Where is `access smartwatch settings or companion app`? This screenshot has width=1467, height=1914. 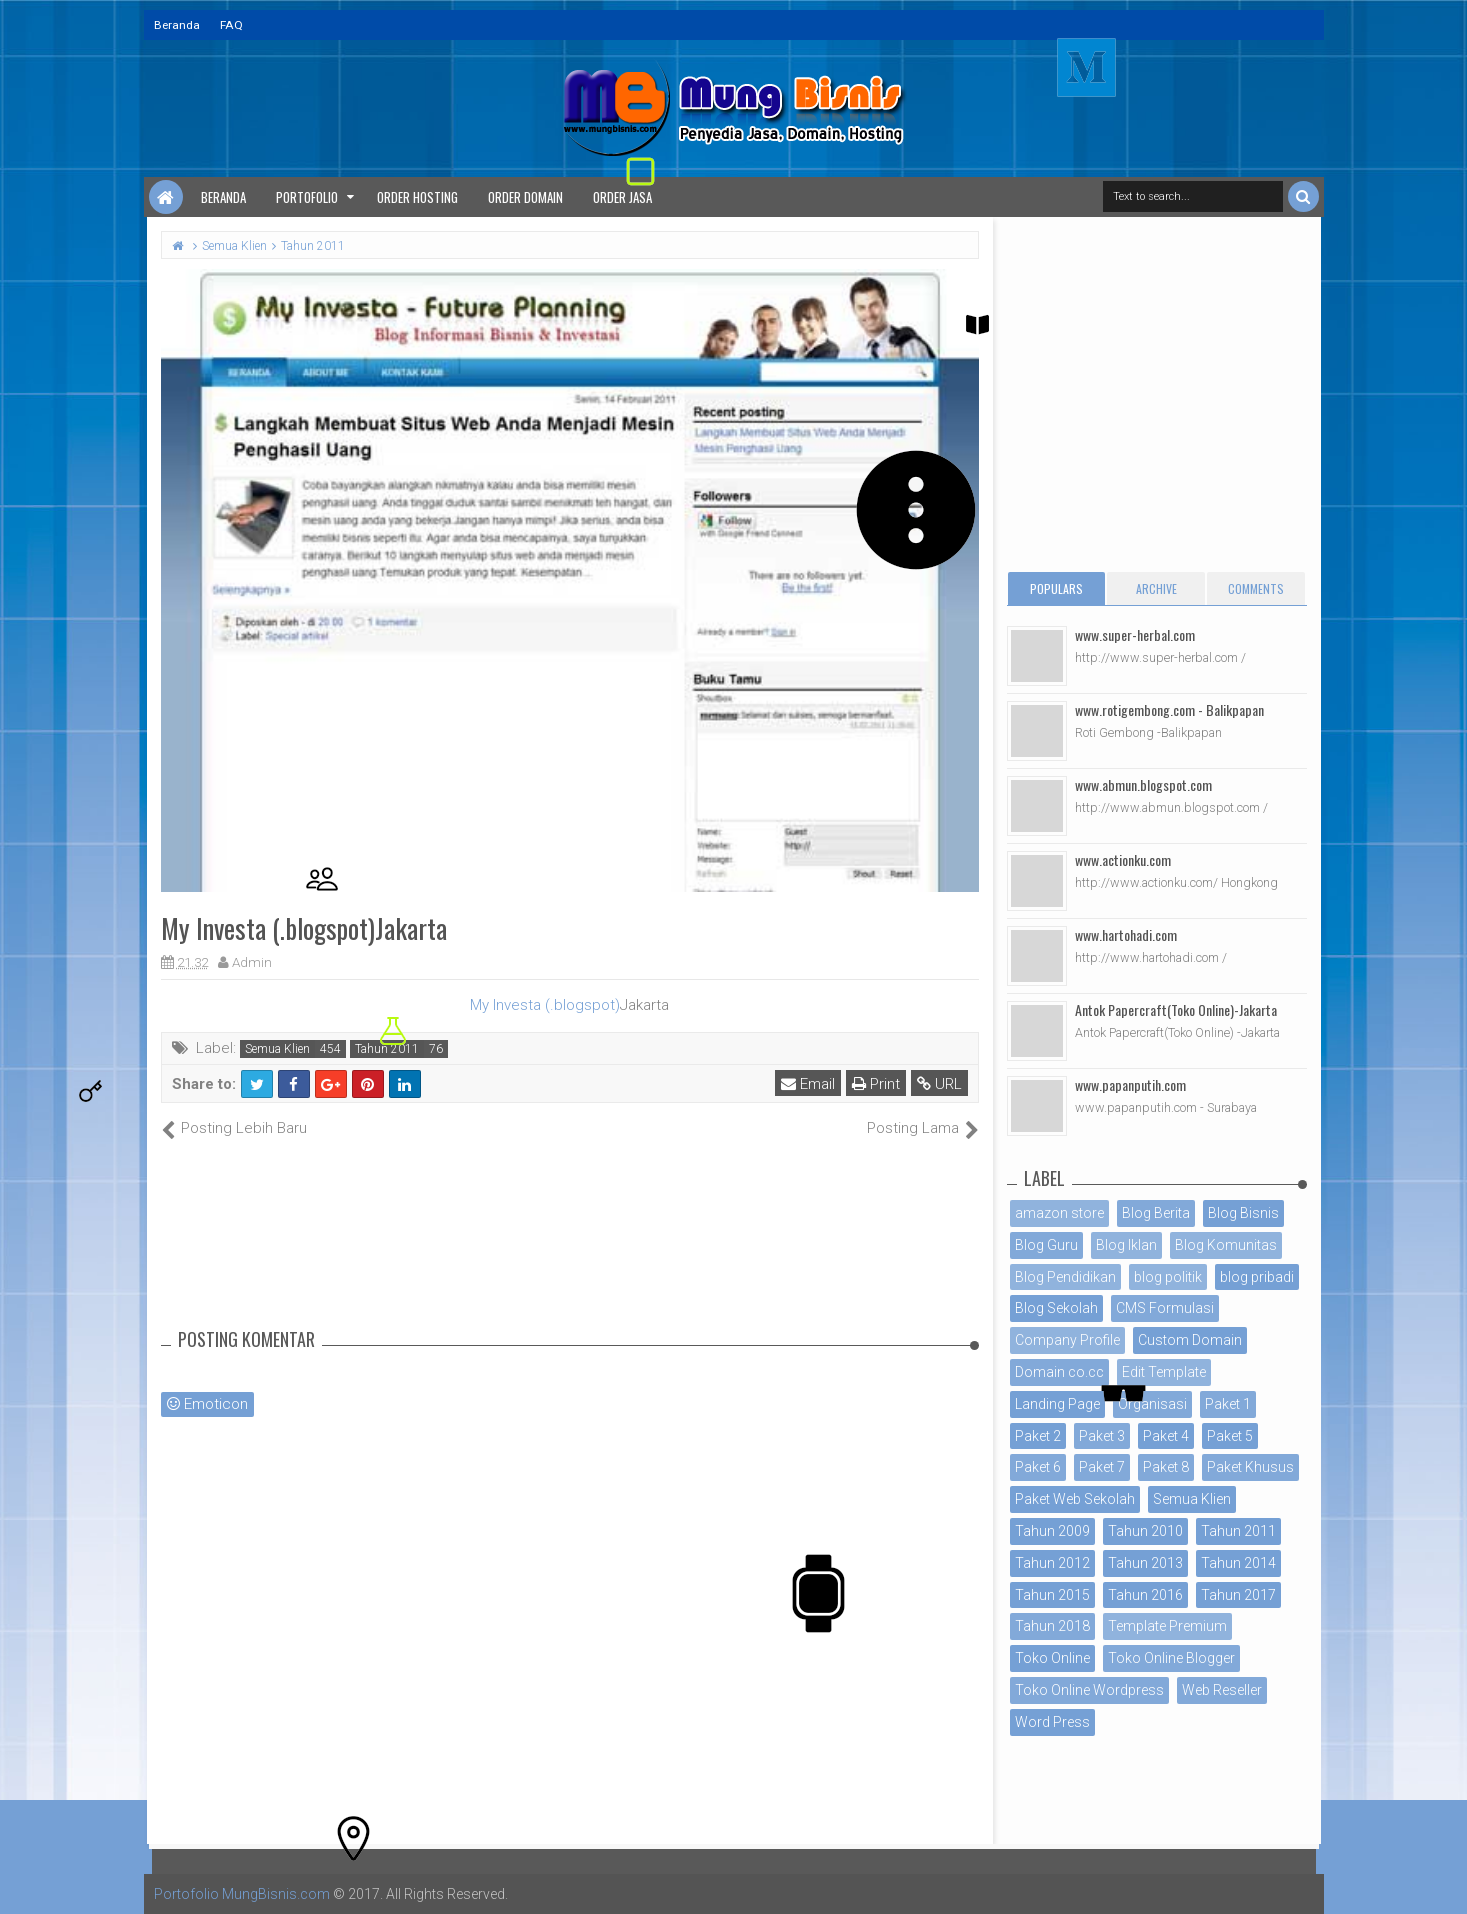 access smartwatch settings or companion app is located at coordinates (818, 1593).